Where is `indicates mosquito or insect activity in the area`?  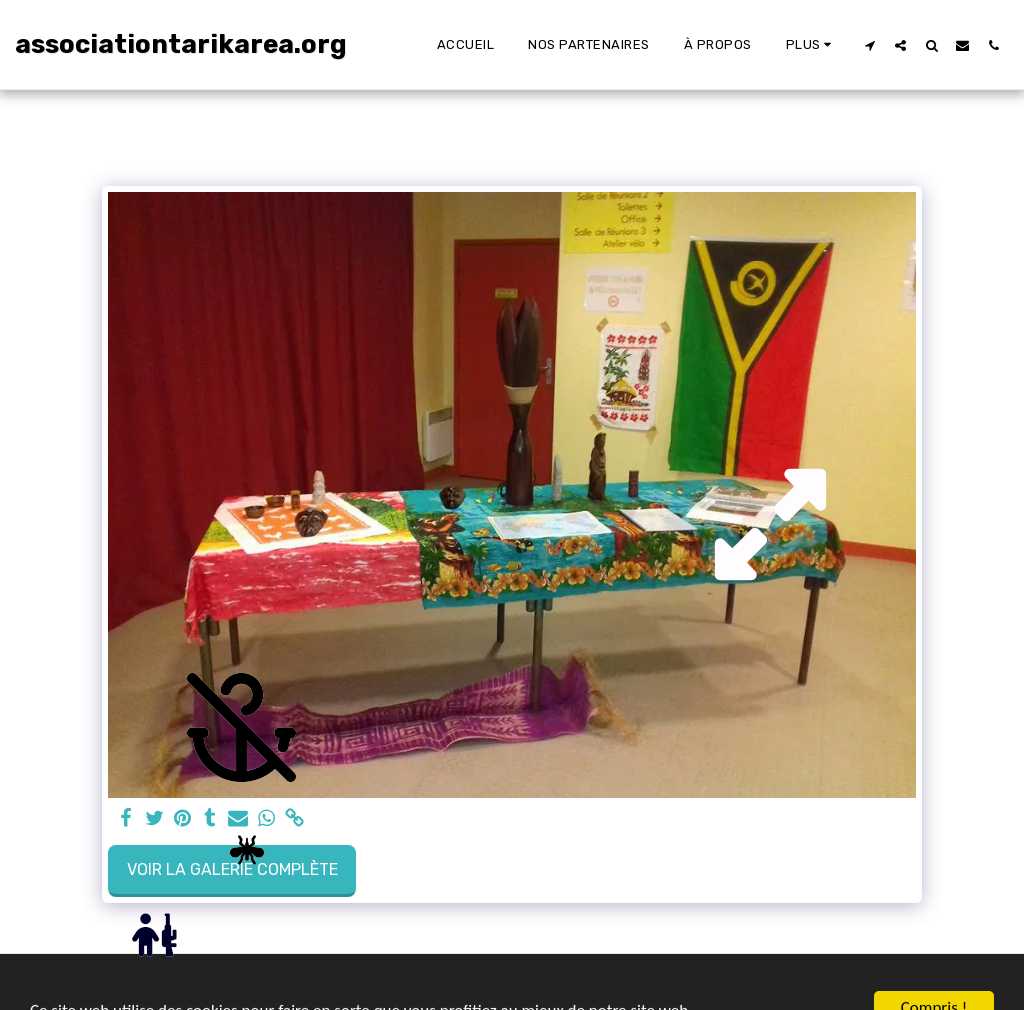 indicates mosquito or insect activity in the area is located at coordinates (247, 850).